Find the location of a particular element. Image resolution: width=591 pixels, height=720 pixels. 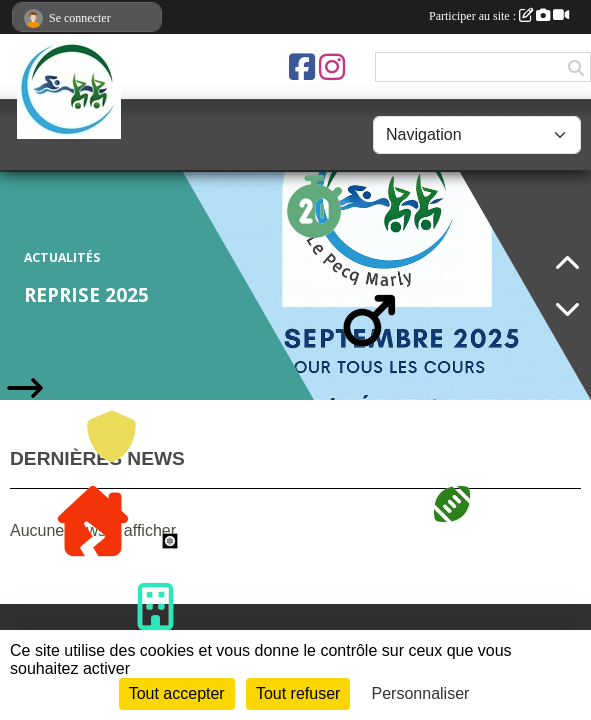

continue to the next step is located at coordinates (25, 388).